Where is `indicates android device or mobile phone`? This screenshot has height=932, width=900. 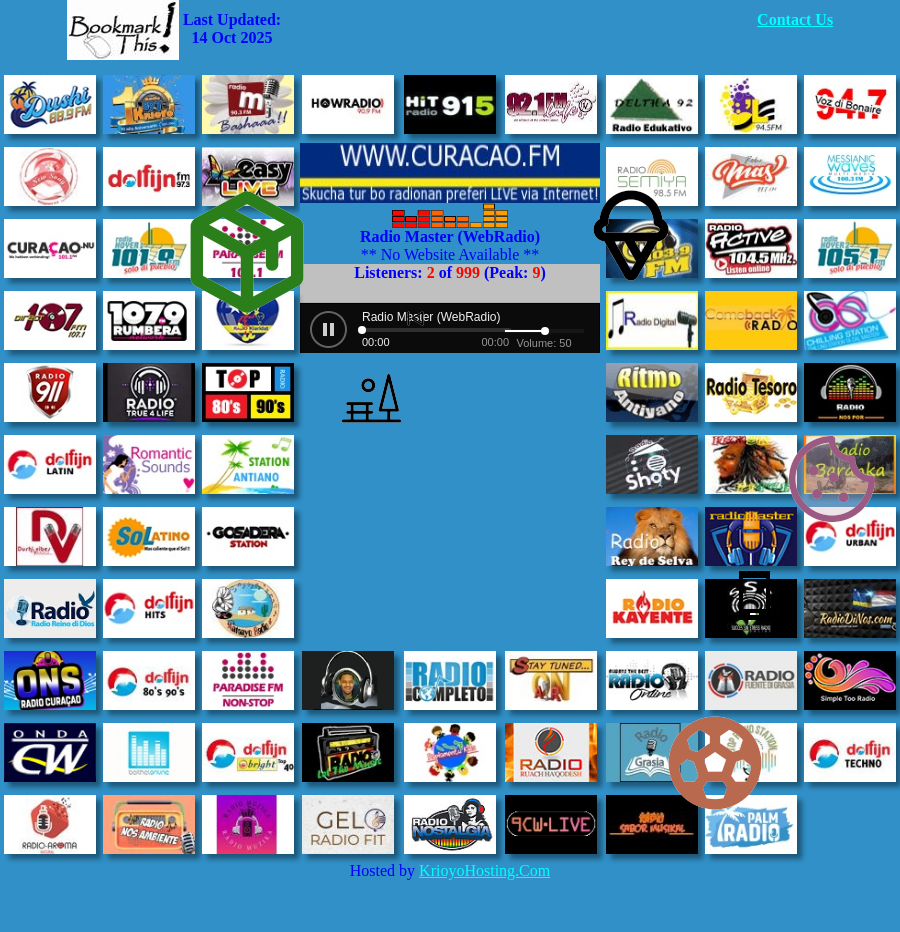
indicates android device or mobile phone is located at coordinates (754, 595).